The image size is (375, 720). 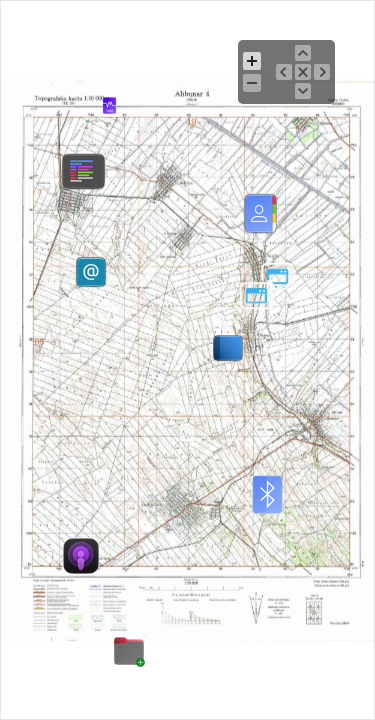 What do you see at coordinates (83, 171) in the screenshot?
I see `open software development tools` at bounding box center [83, 171].